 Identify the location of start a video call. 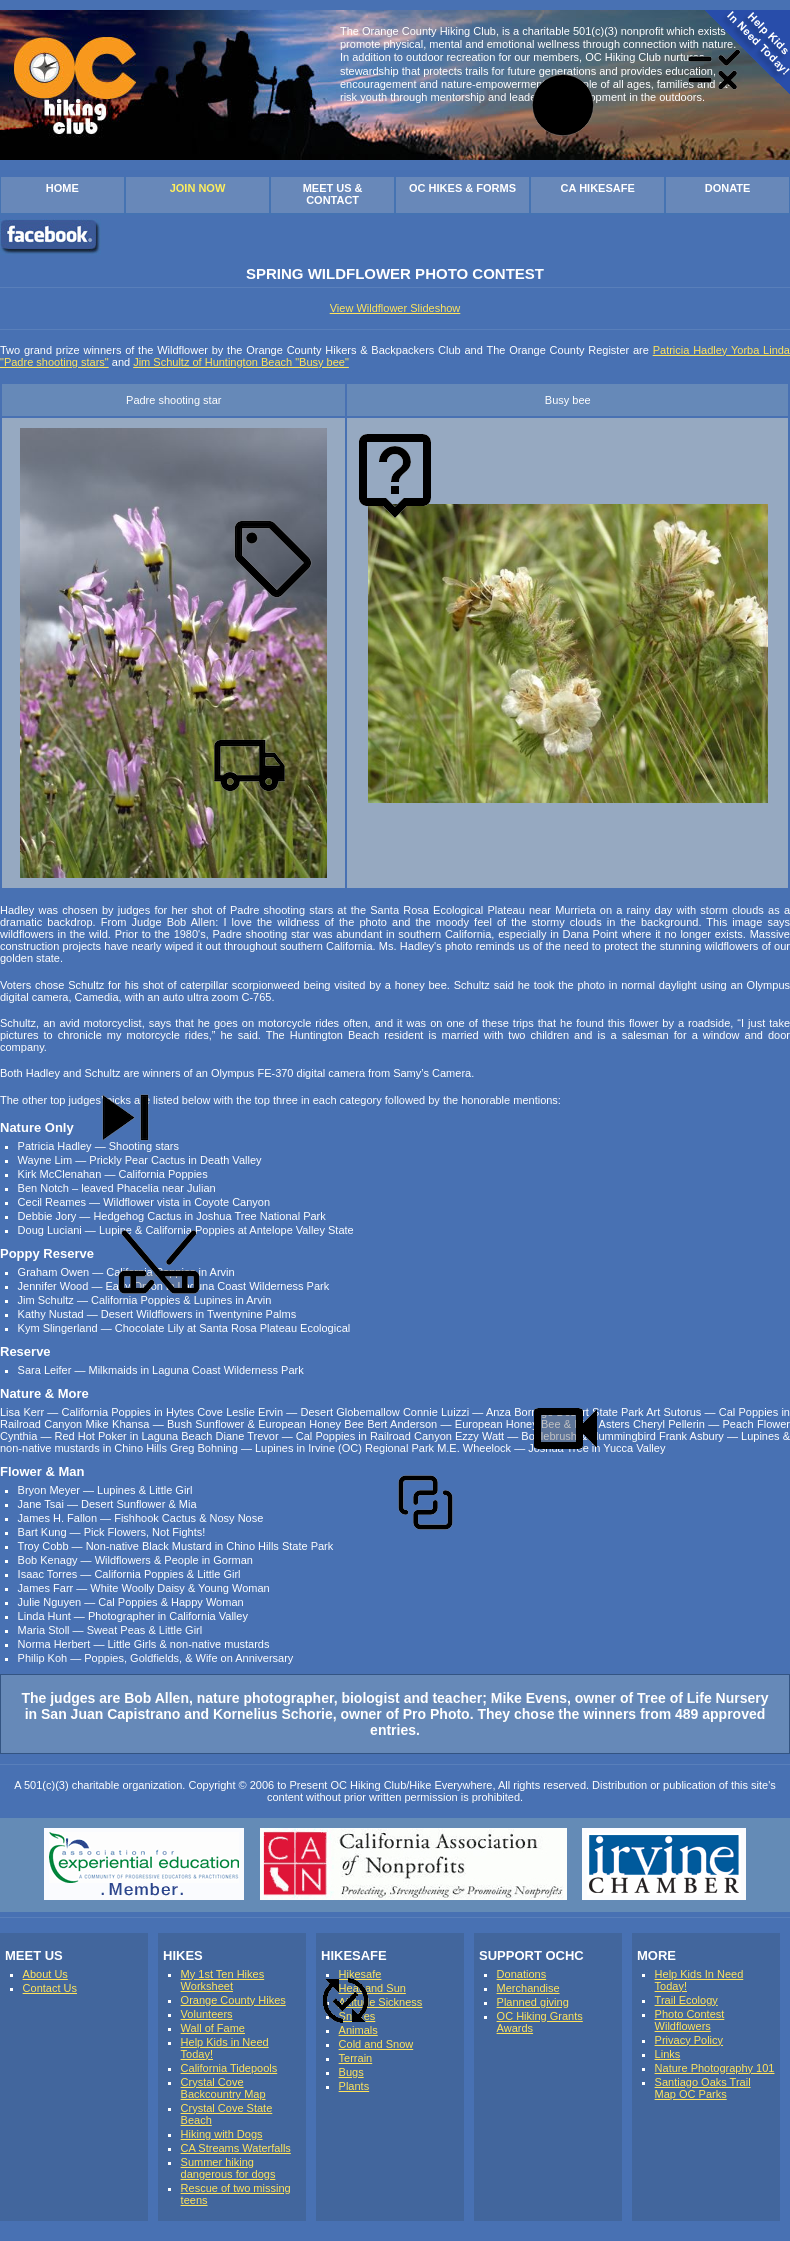
(565, 1428).